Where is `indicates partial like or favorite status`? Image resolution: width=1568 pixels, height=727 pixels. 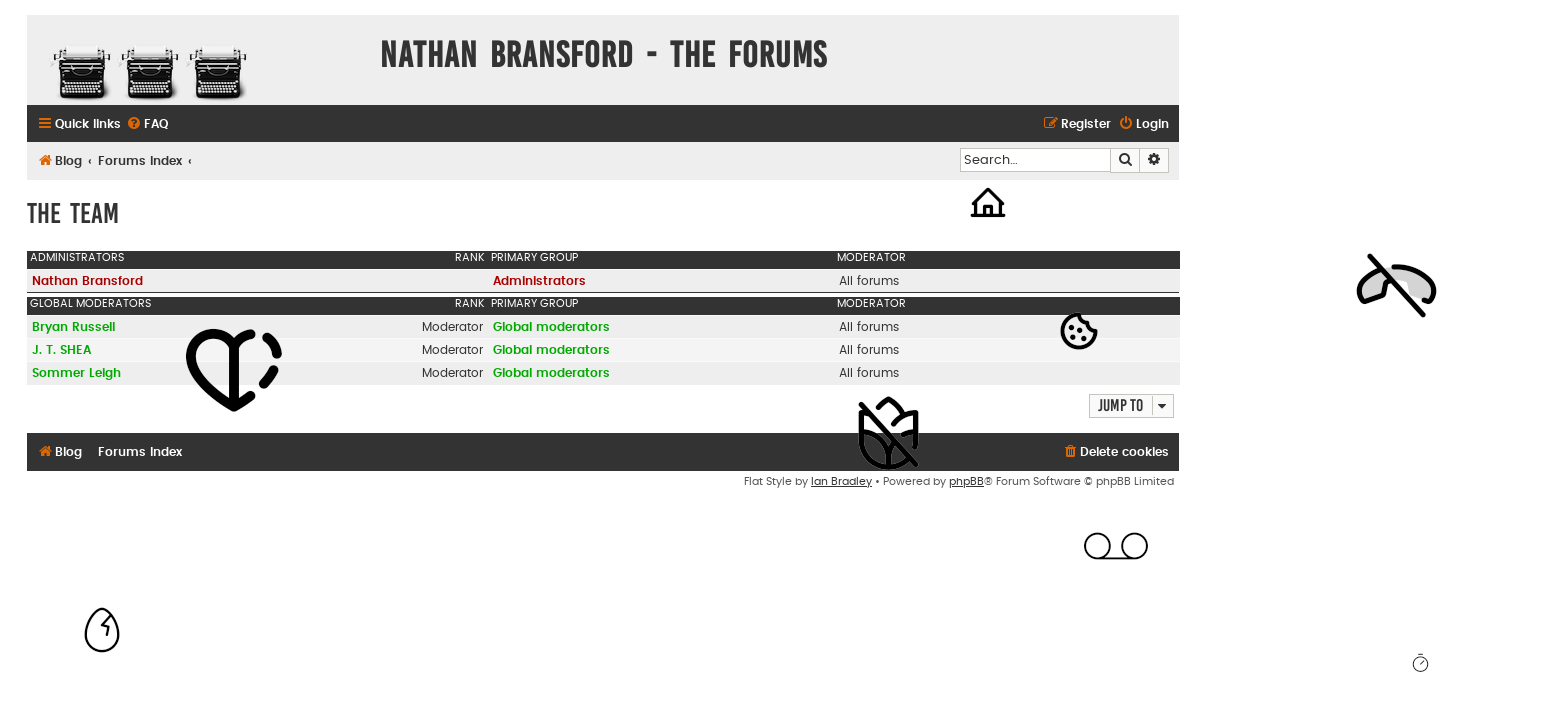
indicates partial like or favorite status is located at coordinates (234, 367).